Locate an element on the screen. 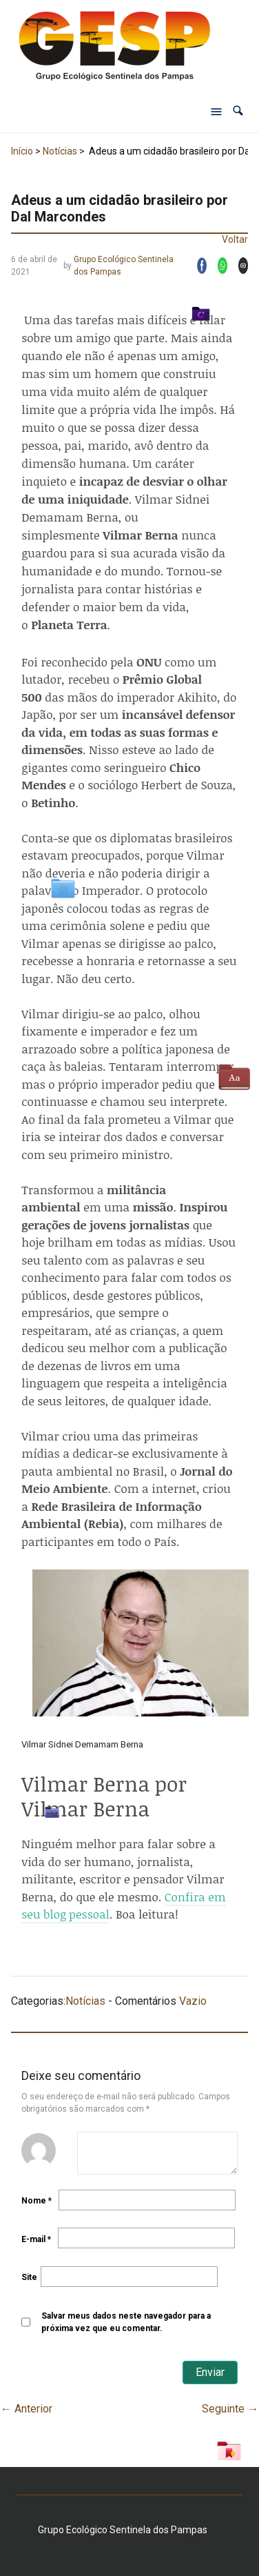 This screenshot has height=2576, width=259. open dictionary or reference folder is located at coordinates (234, 1078).